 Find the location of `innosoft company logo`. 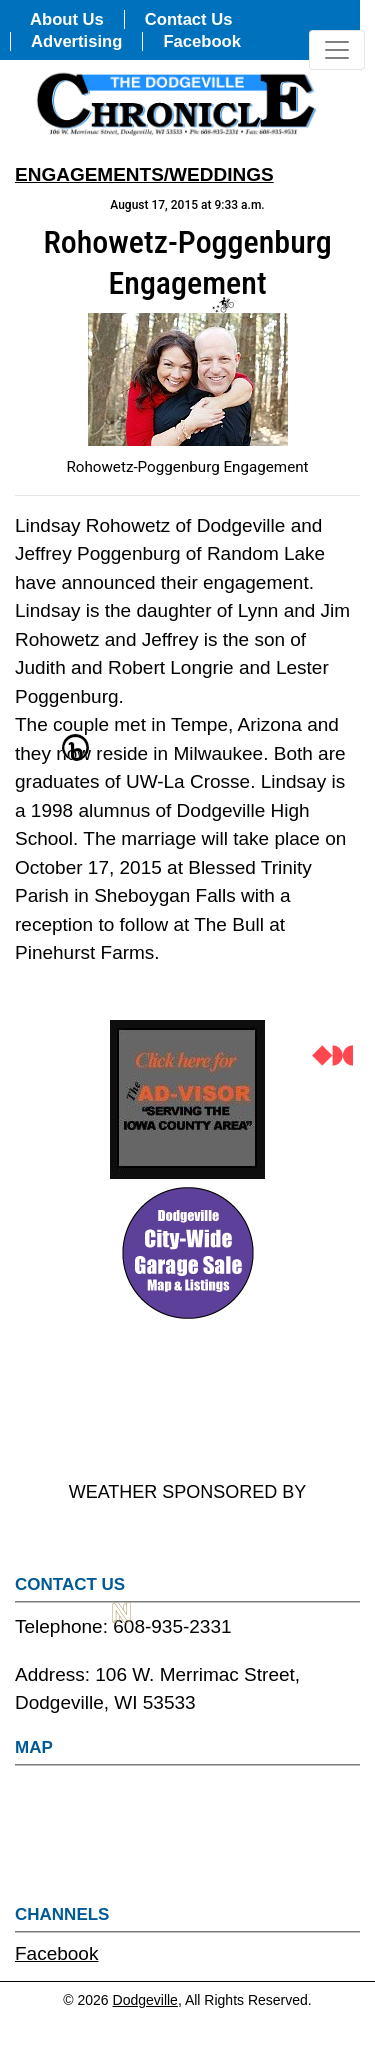

innosoft company logo is located at coordinates (332, 1055).